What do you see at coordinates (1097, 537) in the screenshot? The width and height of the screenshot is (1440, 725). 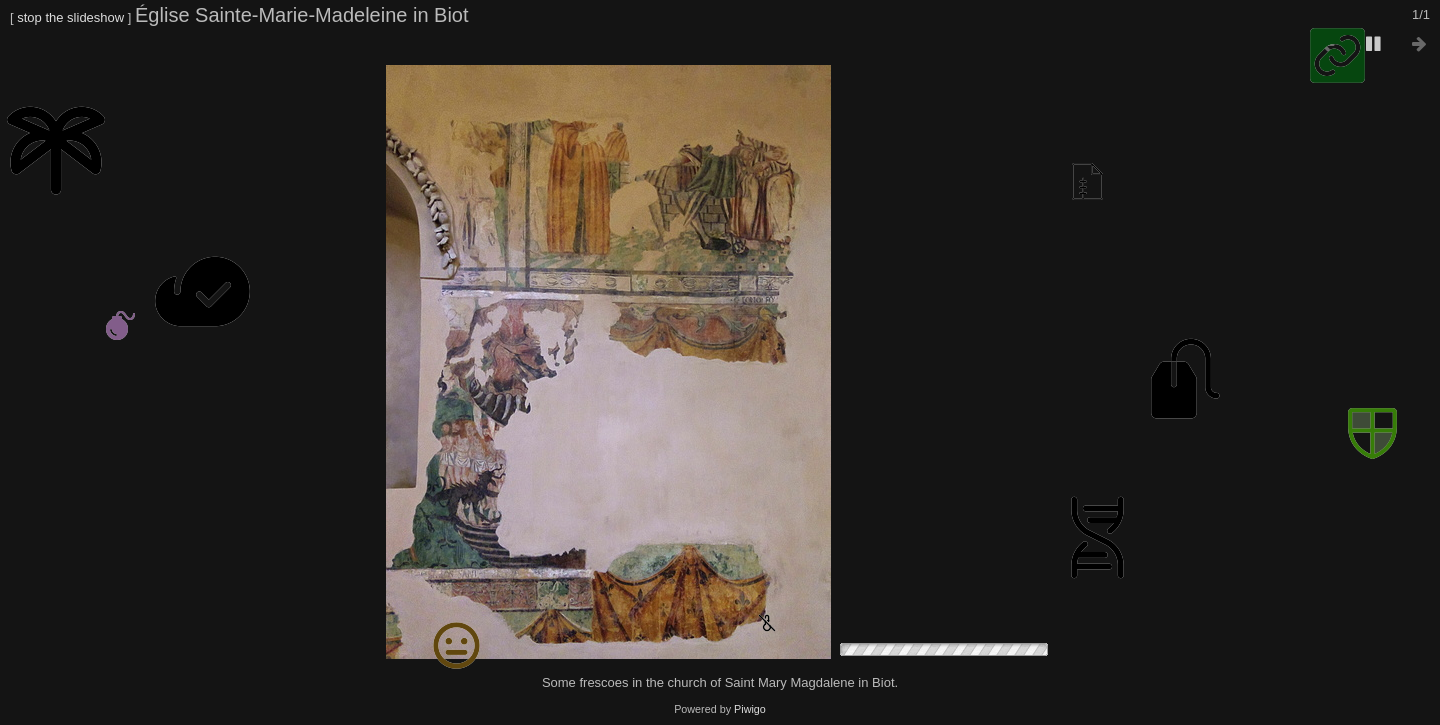 I see `access genetic or biological information` at bounding box center [1097, 537].